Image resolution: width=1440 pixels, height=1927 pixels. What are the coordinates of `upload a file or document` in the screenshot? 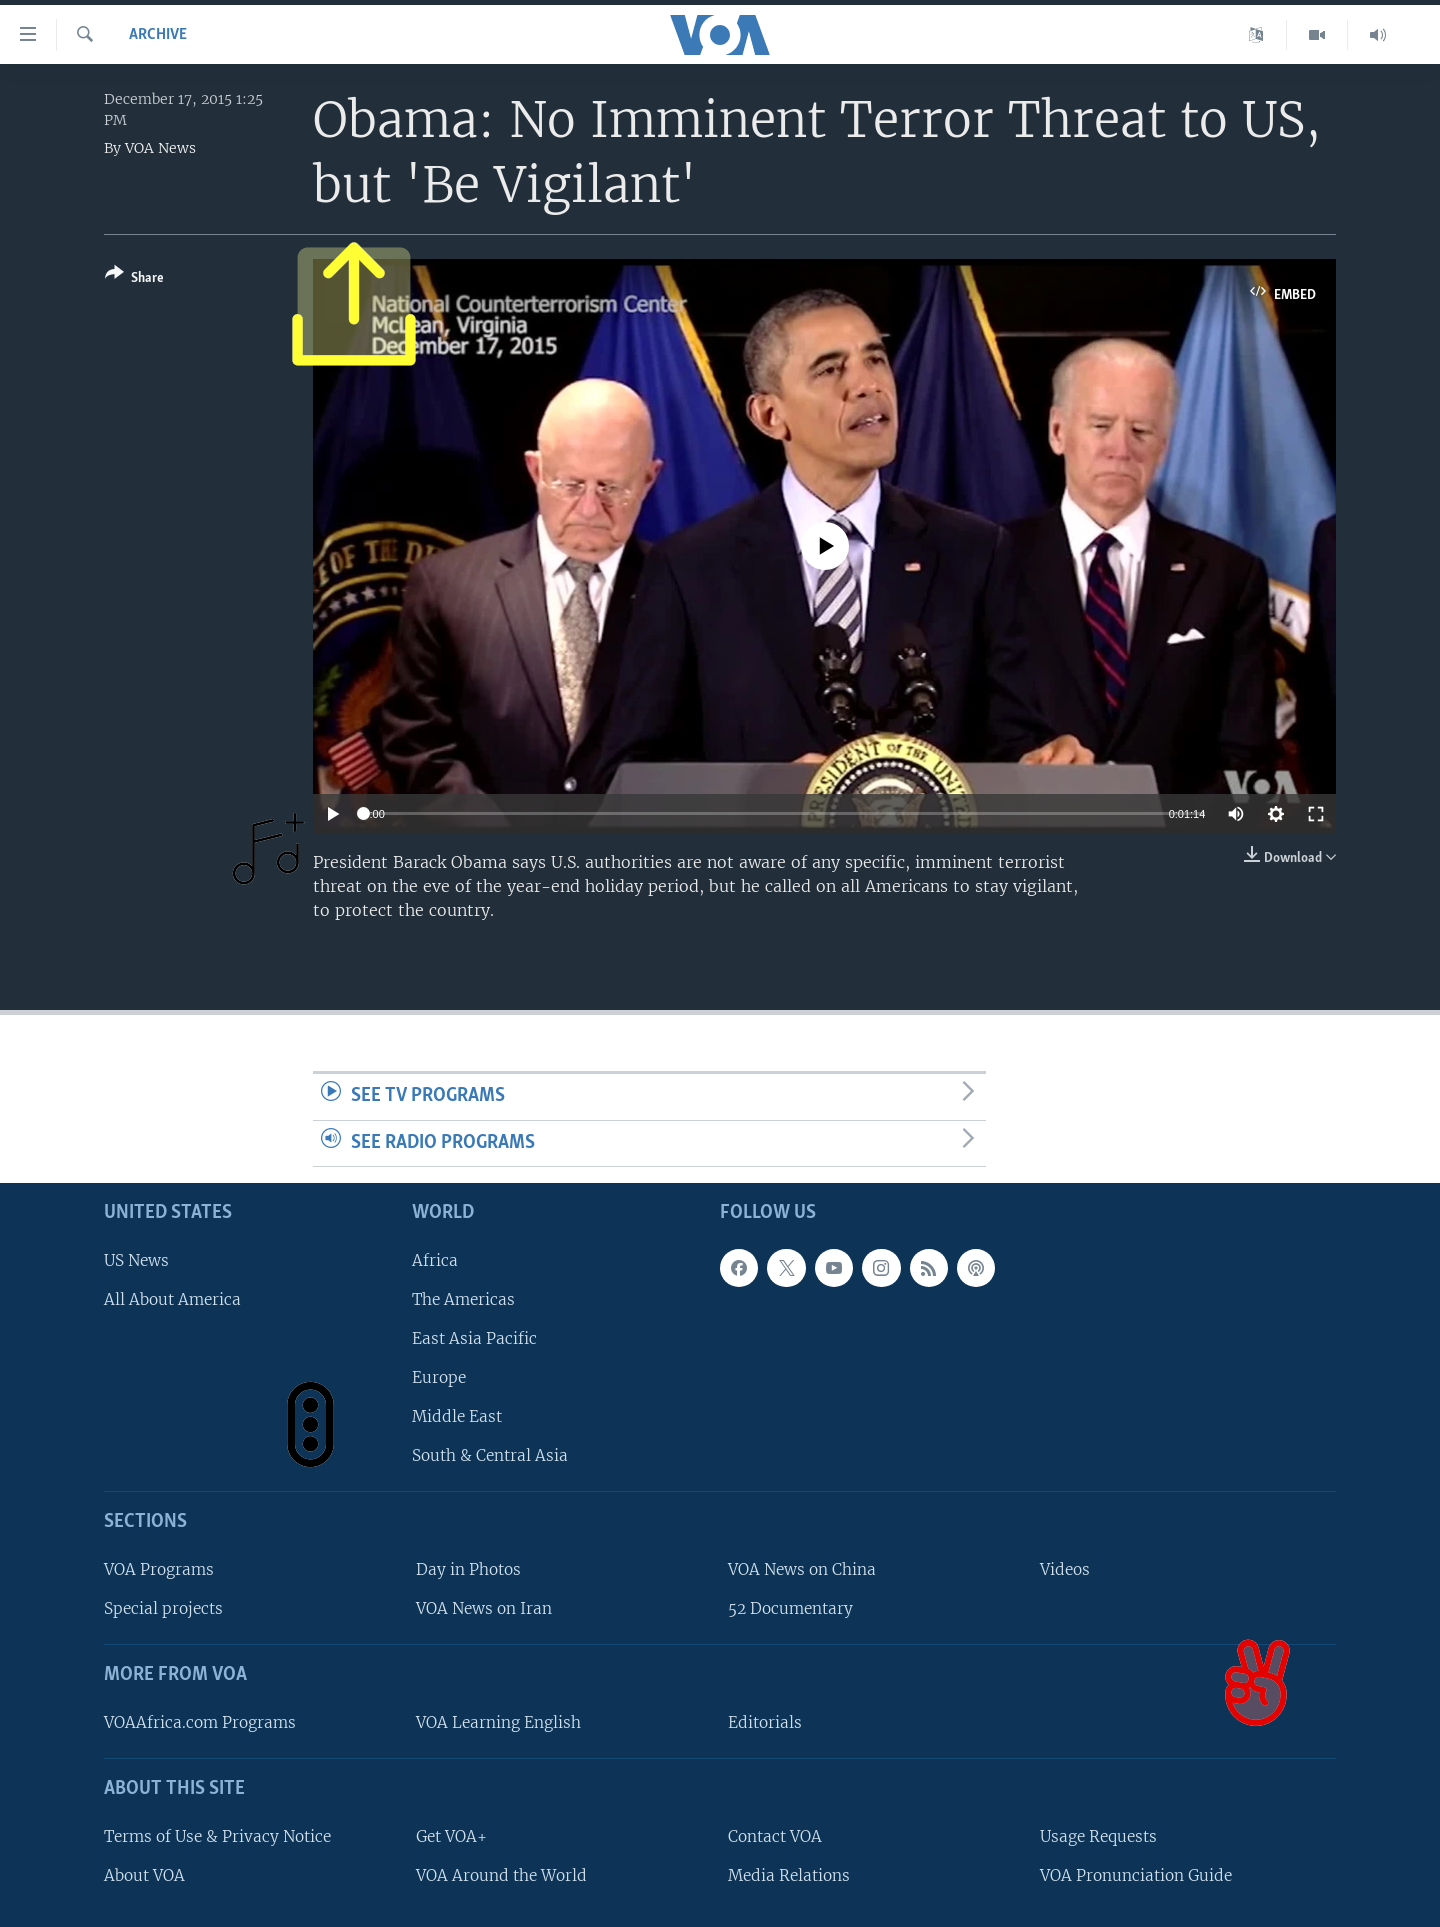 It's located at (354, 309).